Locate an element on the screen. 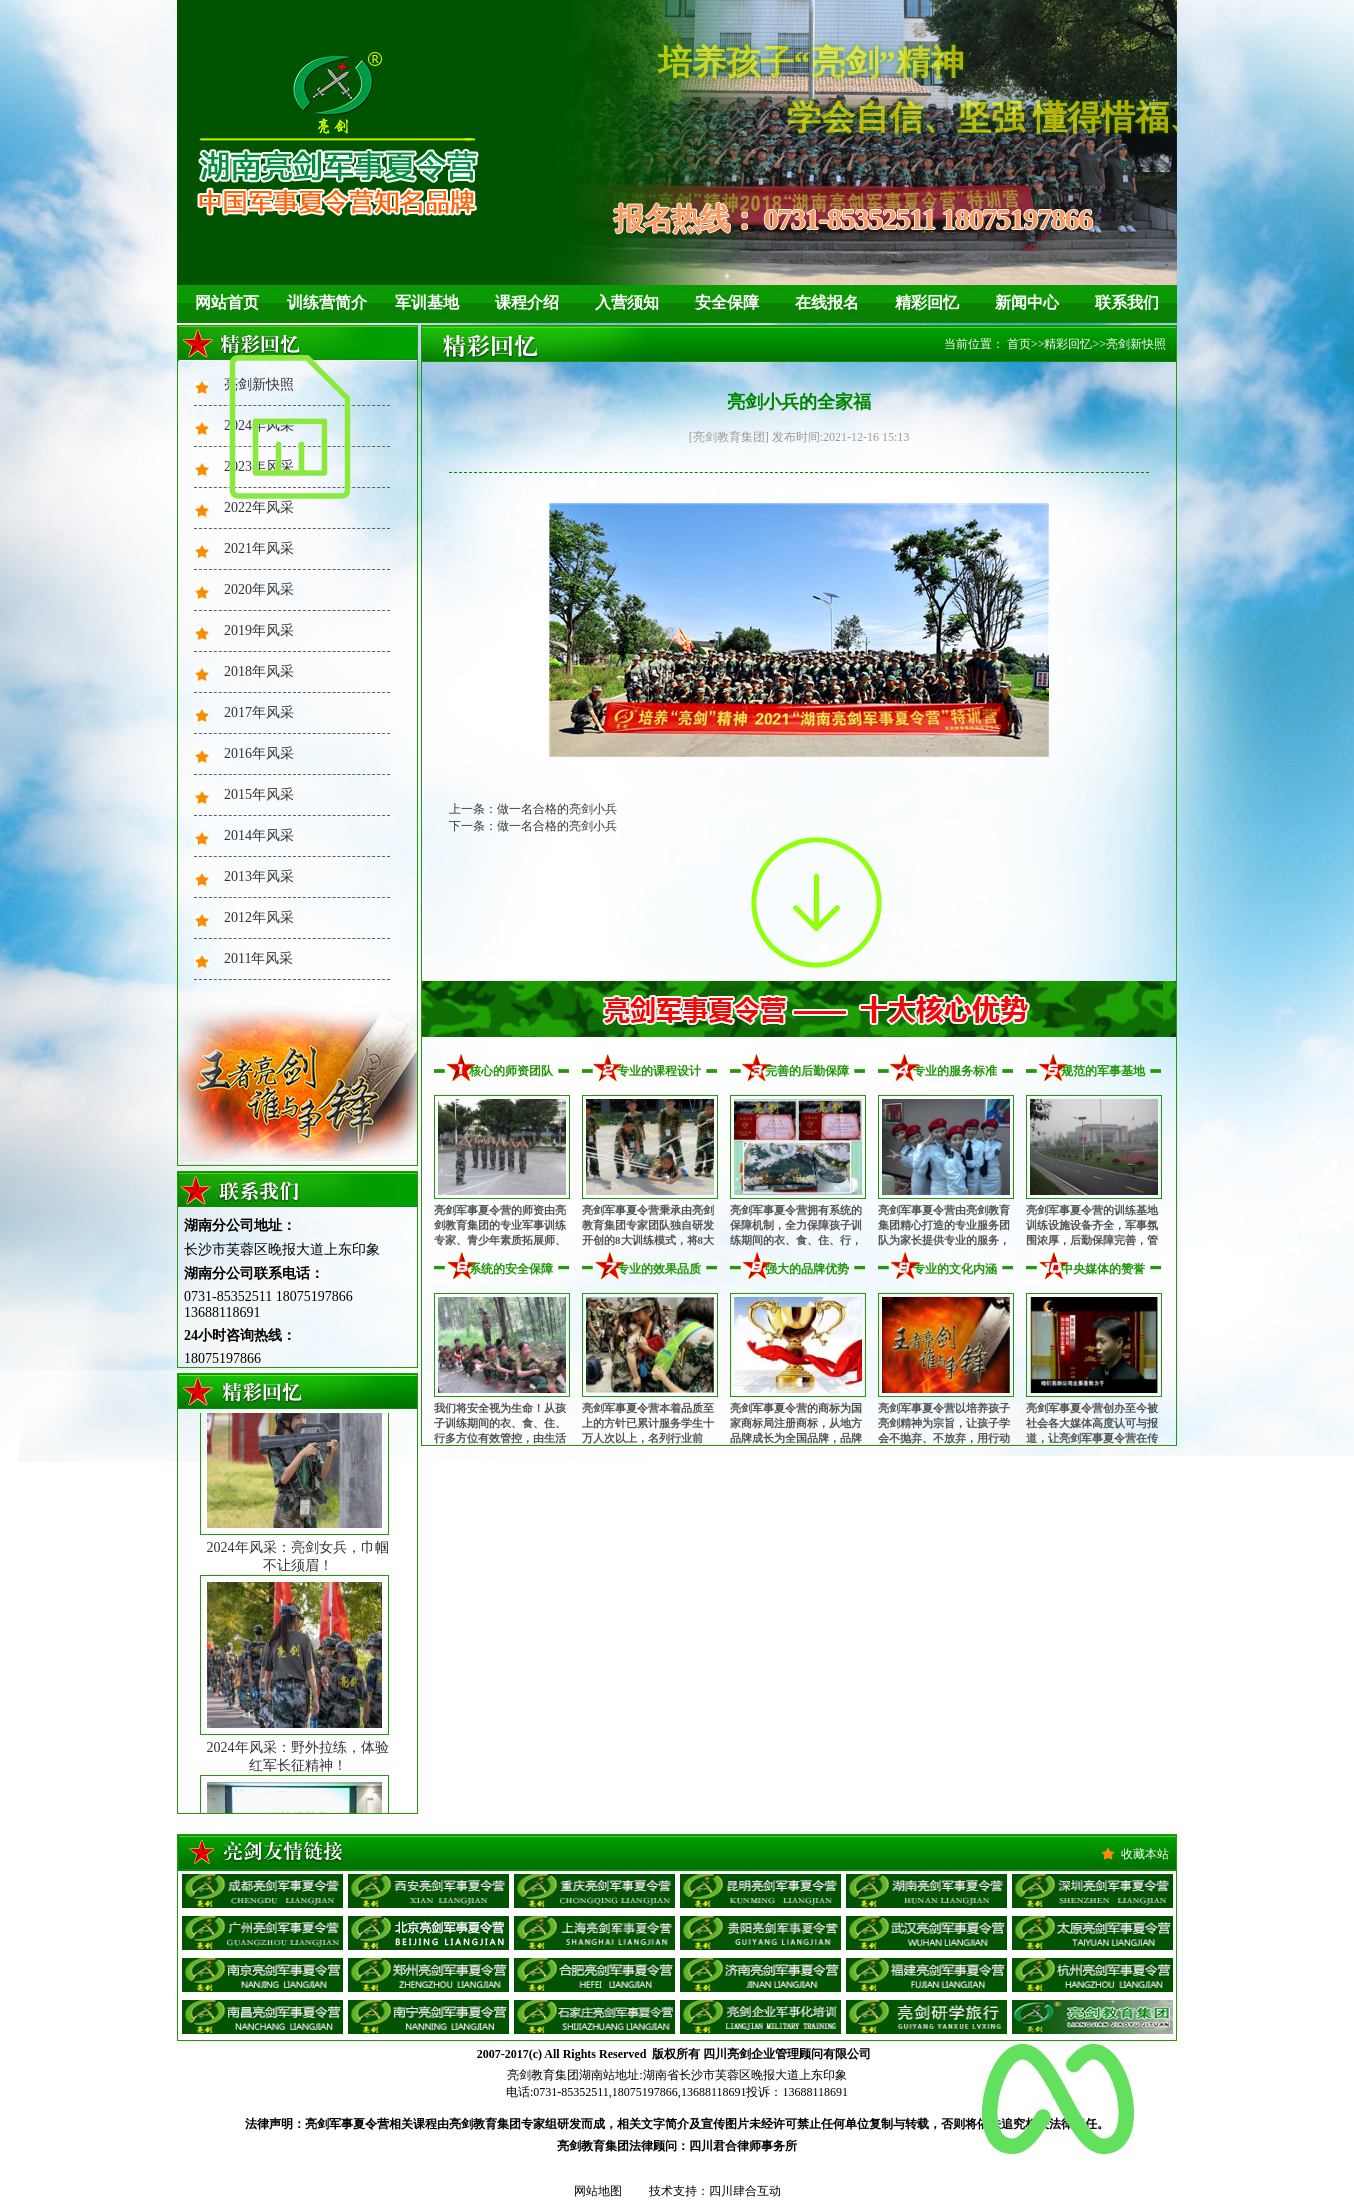 The height and width of the screenshot is (2200, 1354). Meta company logo is located at coordinates (1058, 2099).